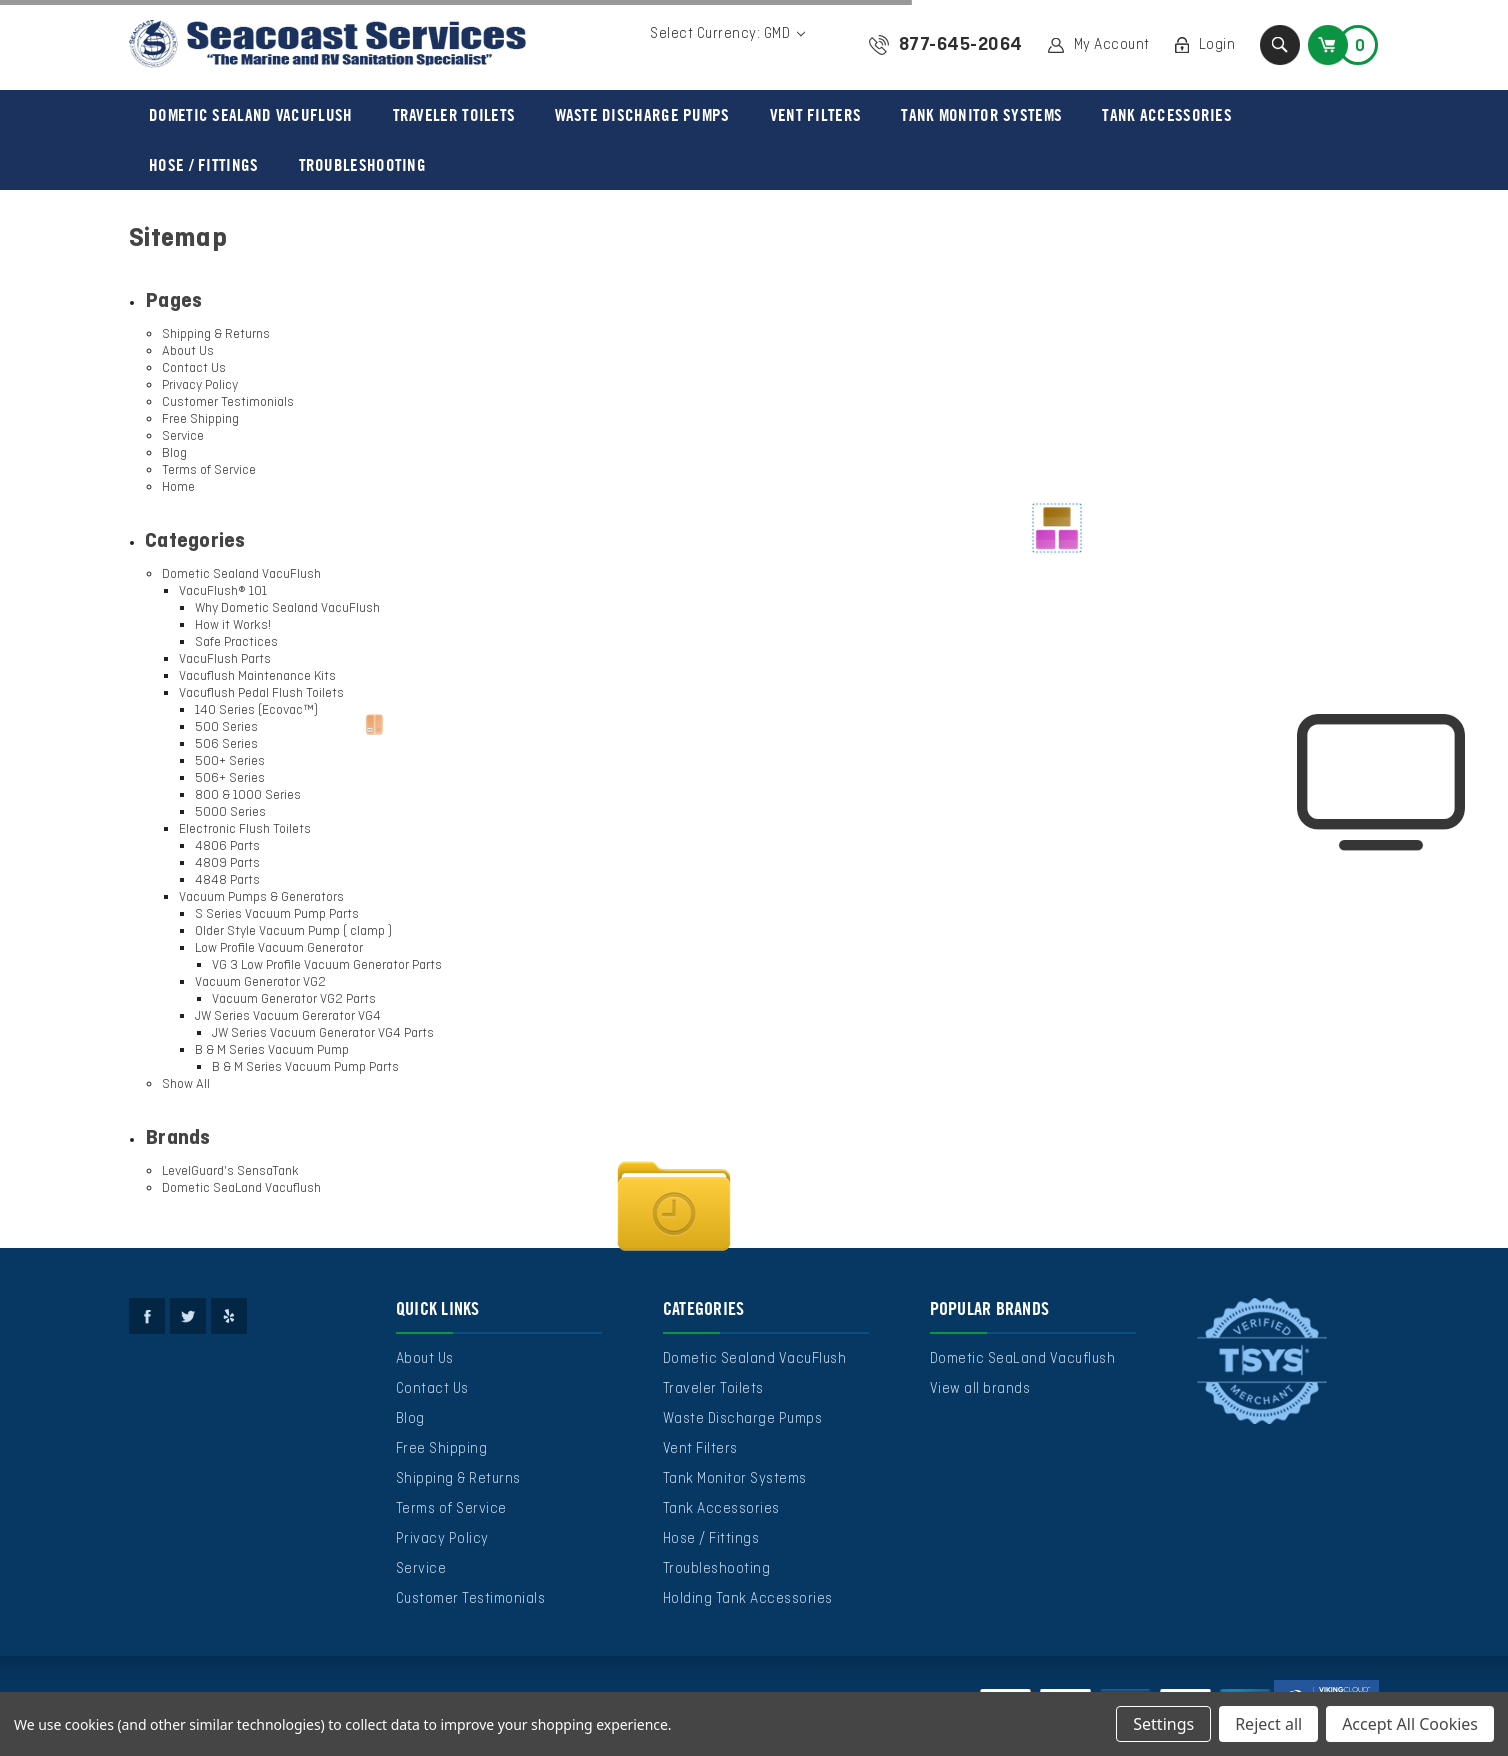 This screenshot has width=1508, height=1756. Describe the element at coordinates (1381, 777) in the screenshot. I see `indicates a desktop computer or workstation` at that location.